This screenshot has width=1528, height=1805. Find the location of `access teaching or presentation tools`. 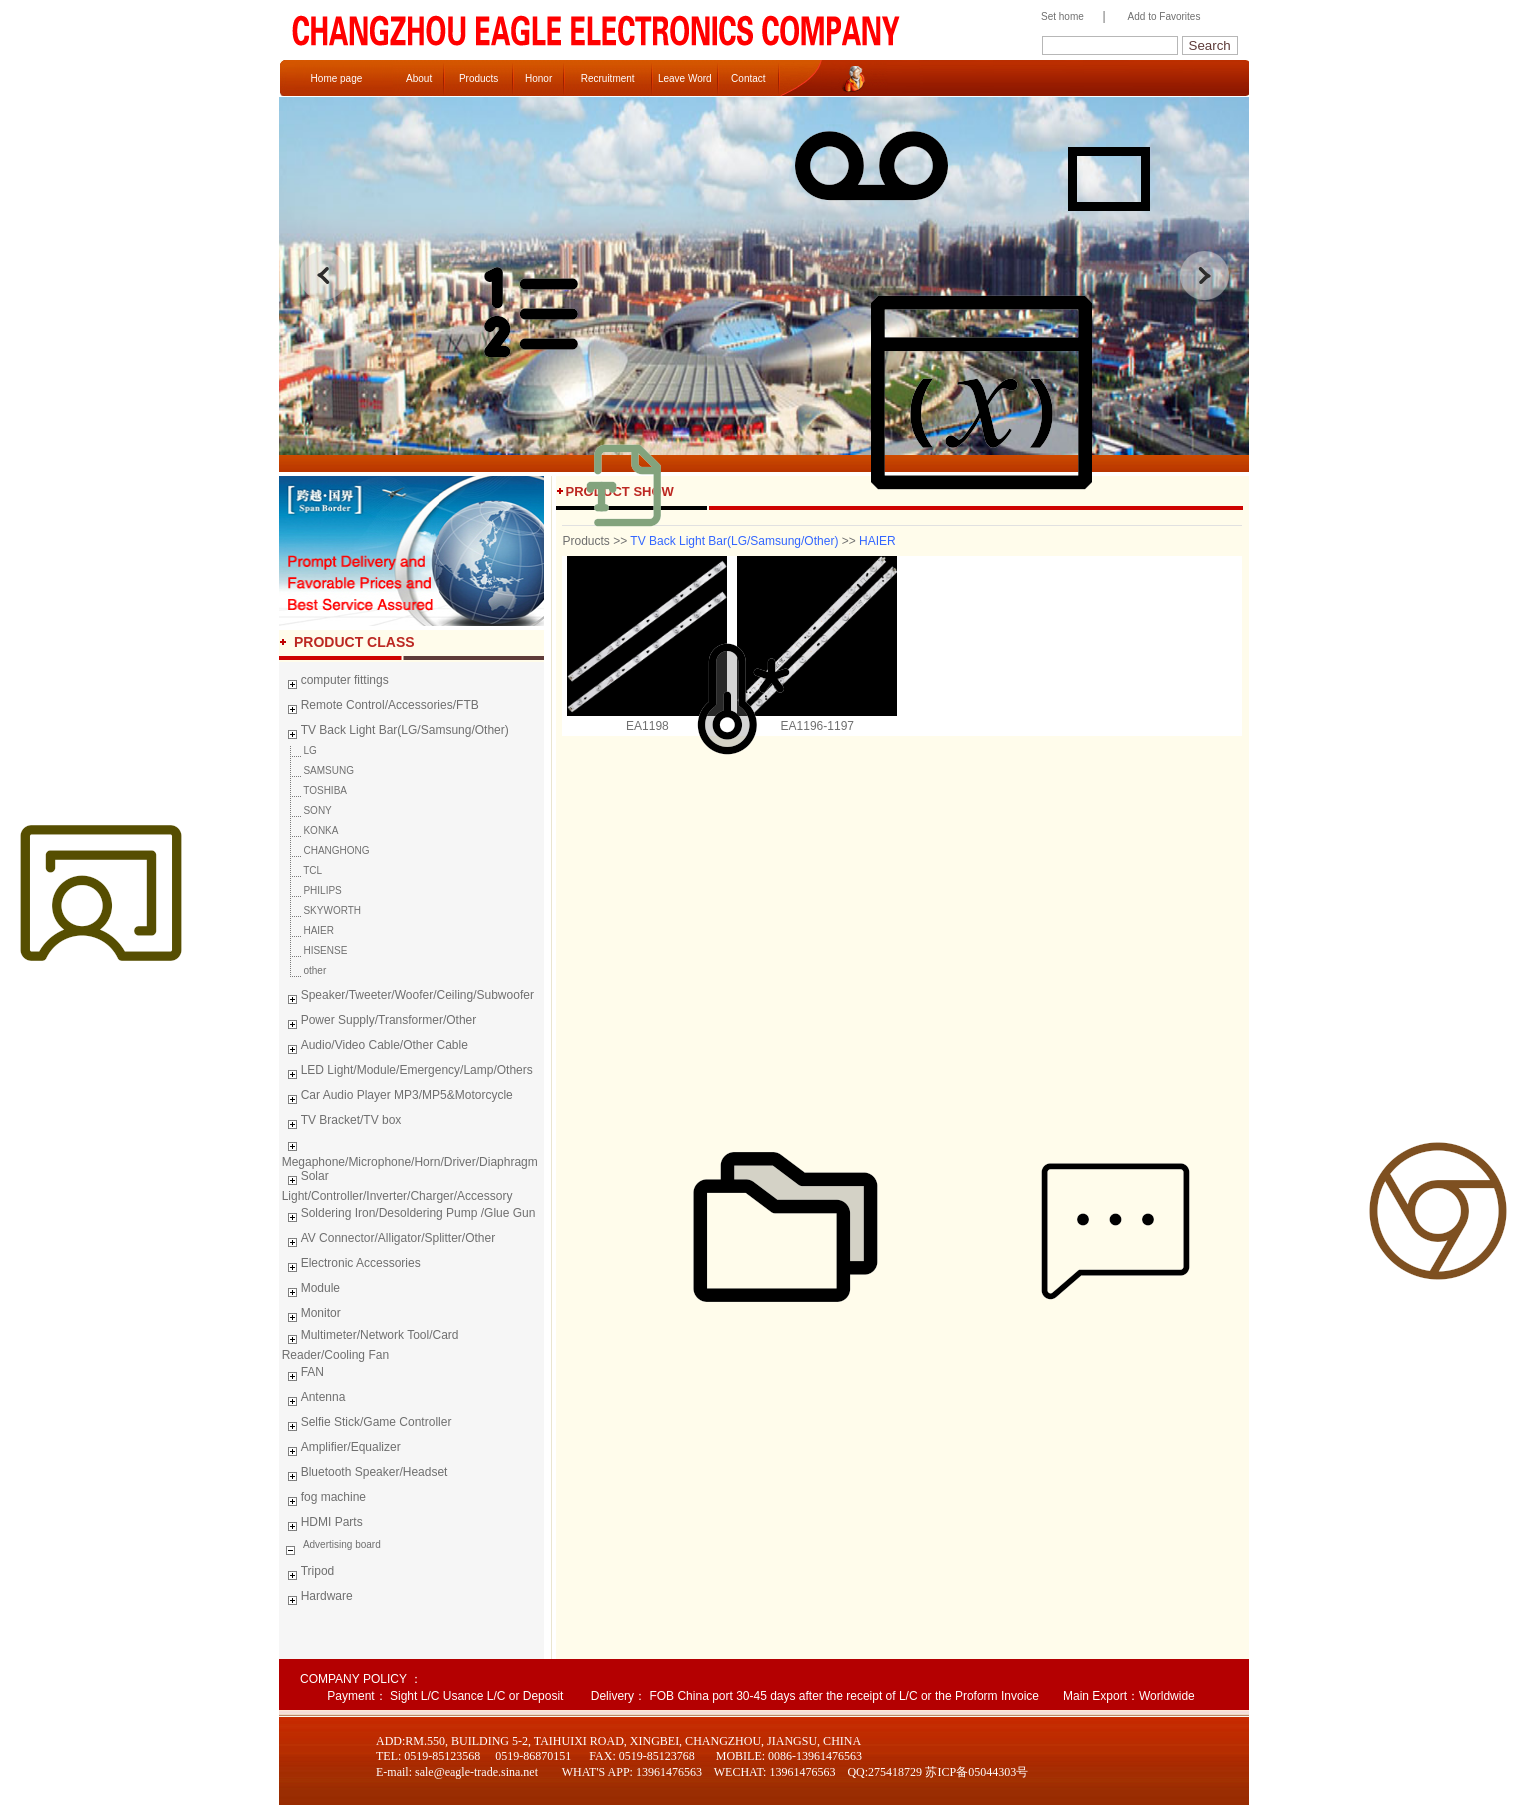

access teaching or presentation tools is located at coordinates (101, 893).